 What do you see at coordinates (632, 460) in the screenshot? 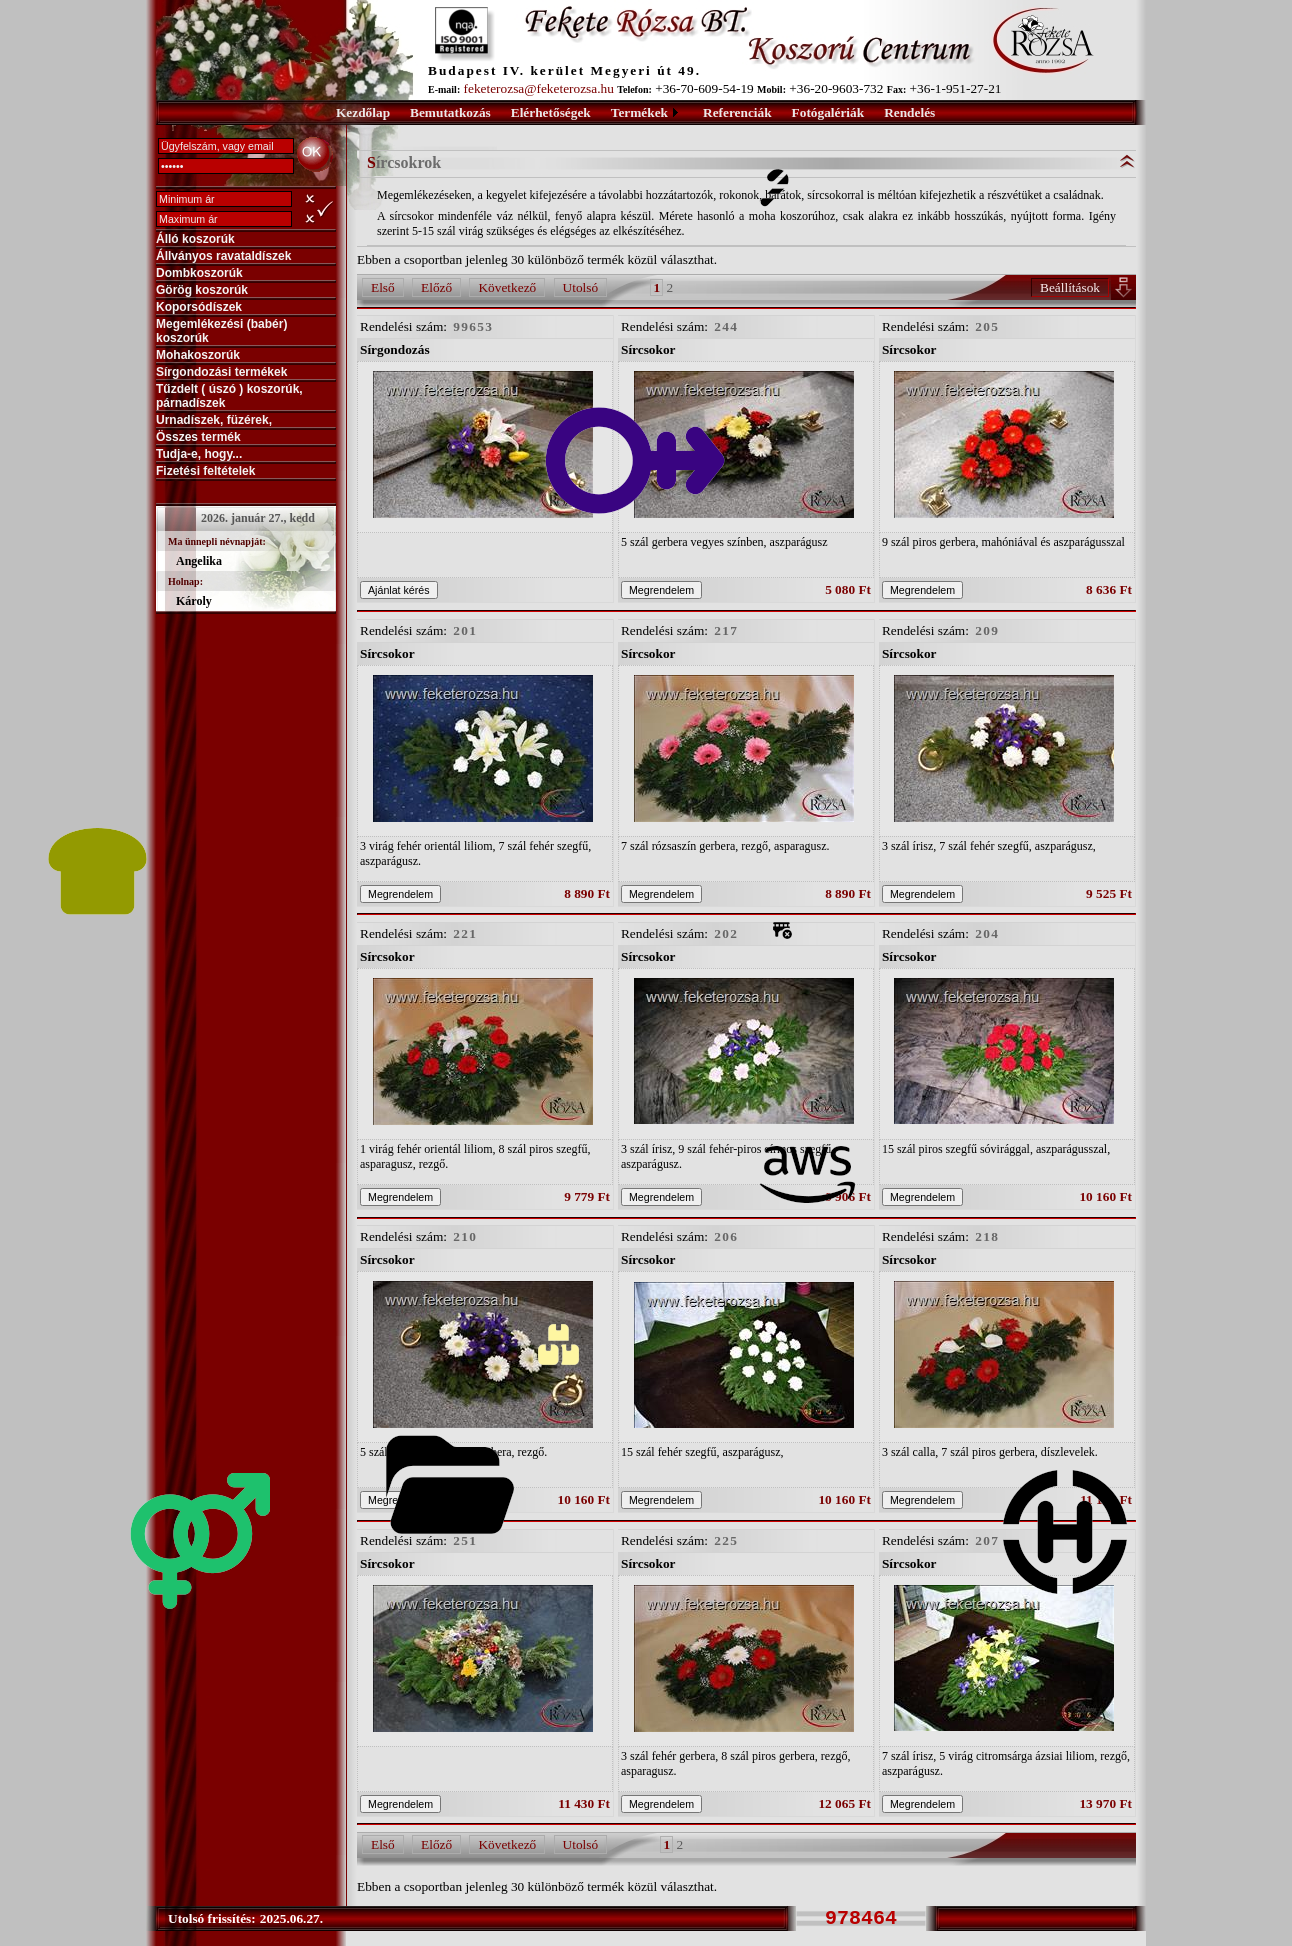
I see `indicates horizontal male gender symbol or masculine orientation` at bounding box center [632, 460].